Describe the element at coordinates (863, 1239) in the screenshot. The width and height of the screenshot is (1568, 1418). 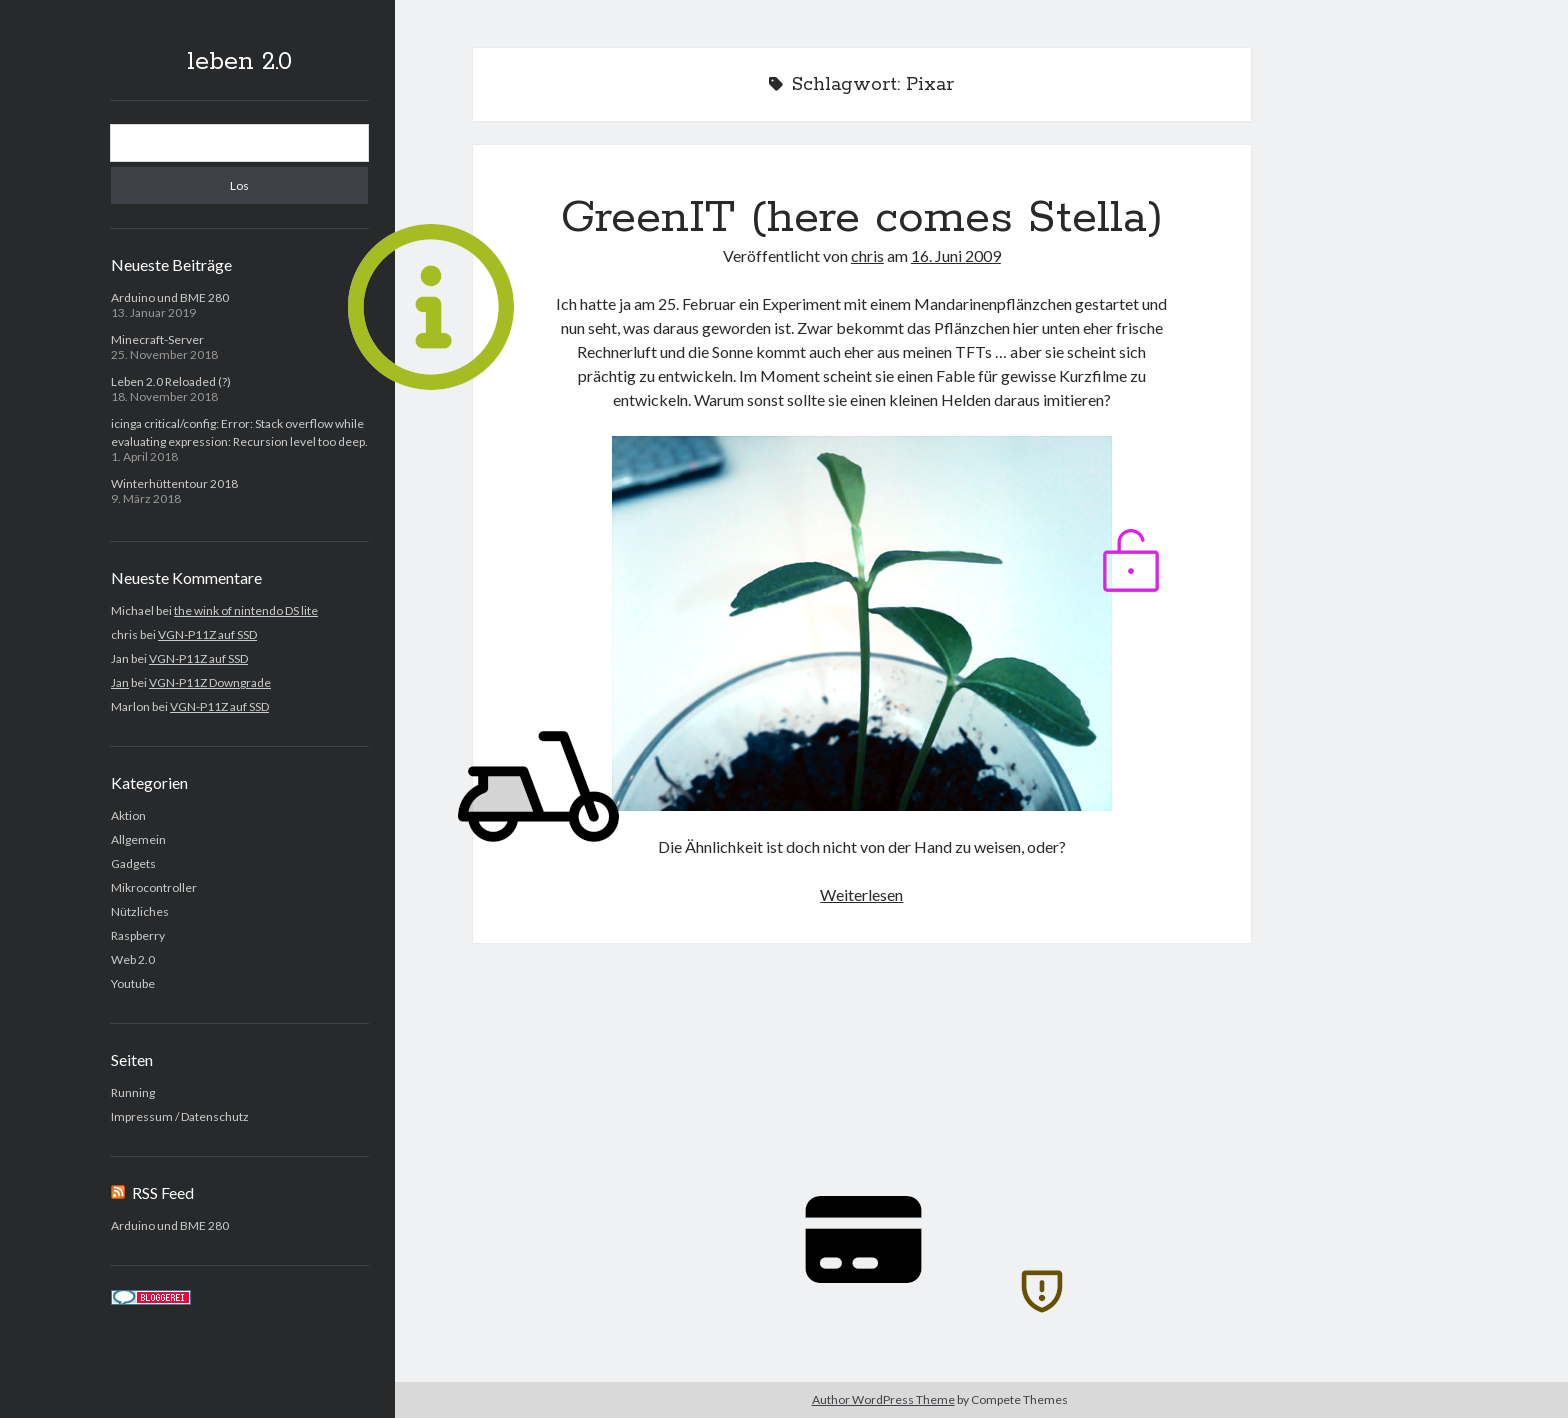
I see `manage your payment methods` at that location.